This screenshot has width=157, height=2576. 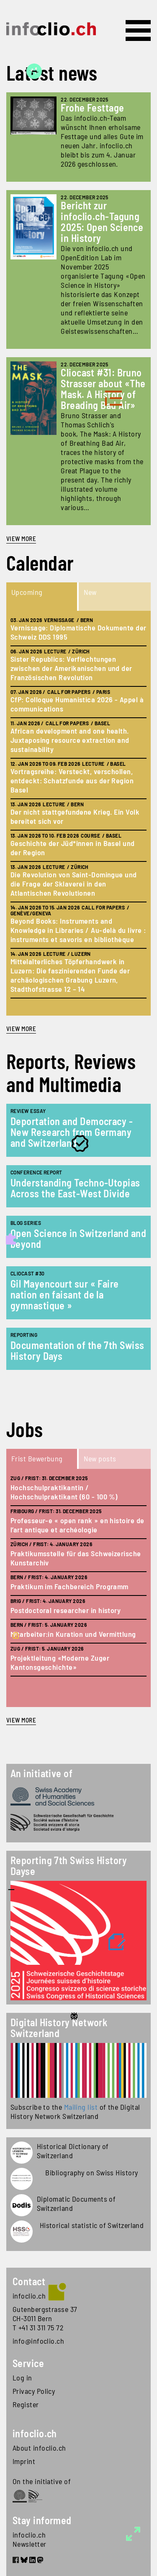 What do you see at coordinates (113, 398) in the screenshot?
I see `insert a block quote` at bounding box center [113, 398].